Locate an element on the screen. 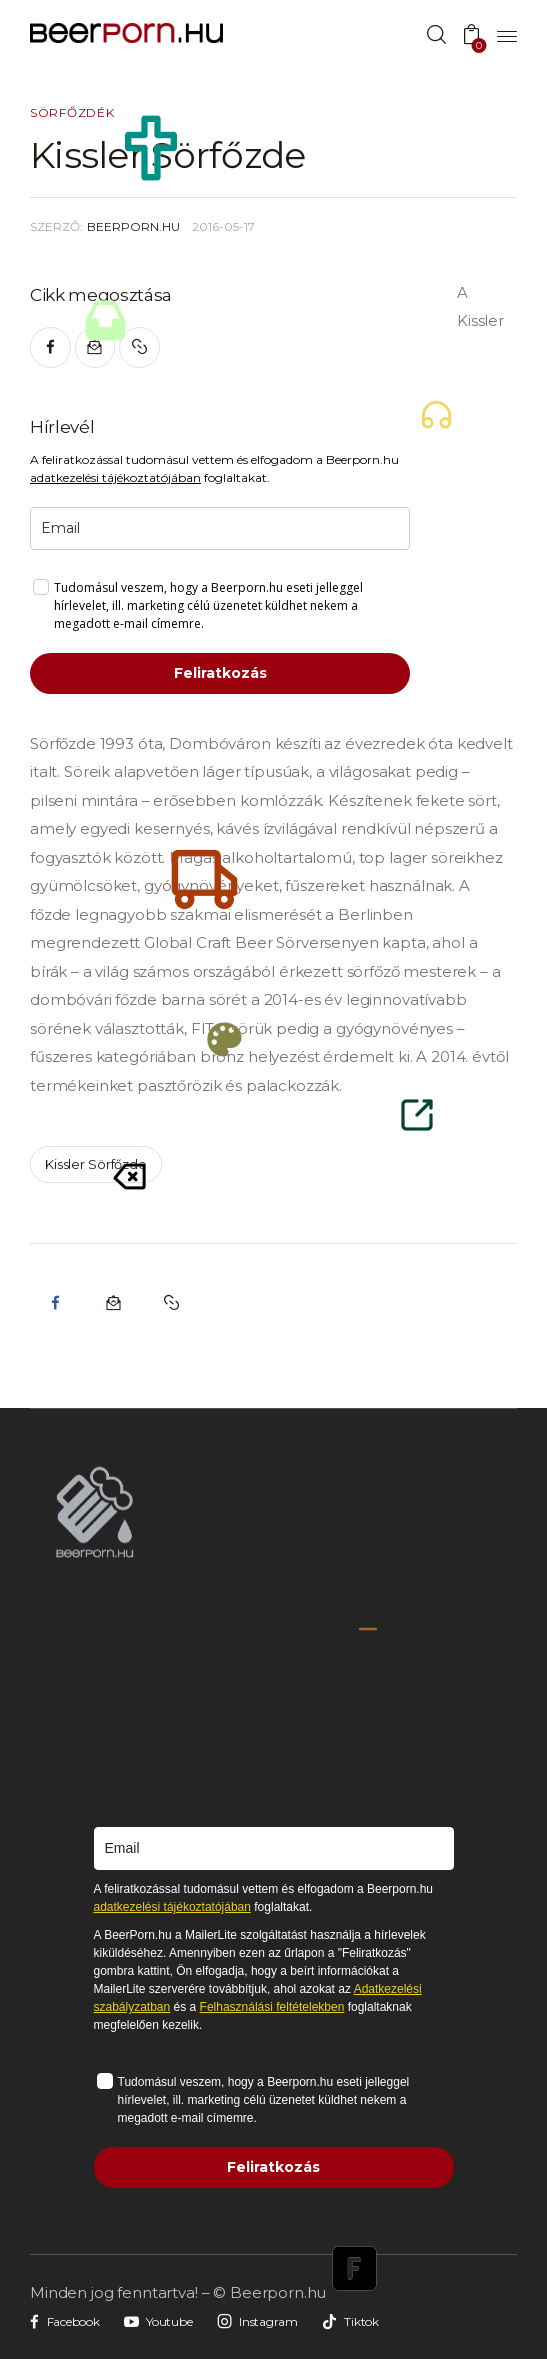 This screenshot has width=547, height=2359. access audio or music settings is located at coordinates (436, 415).